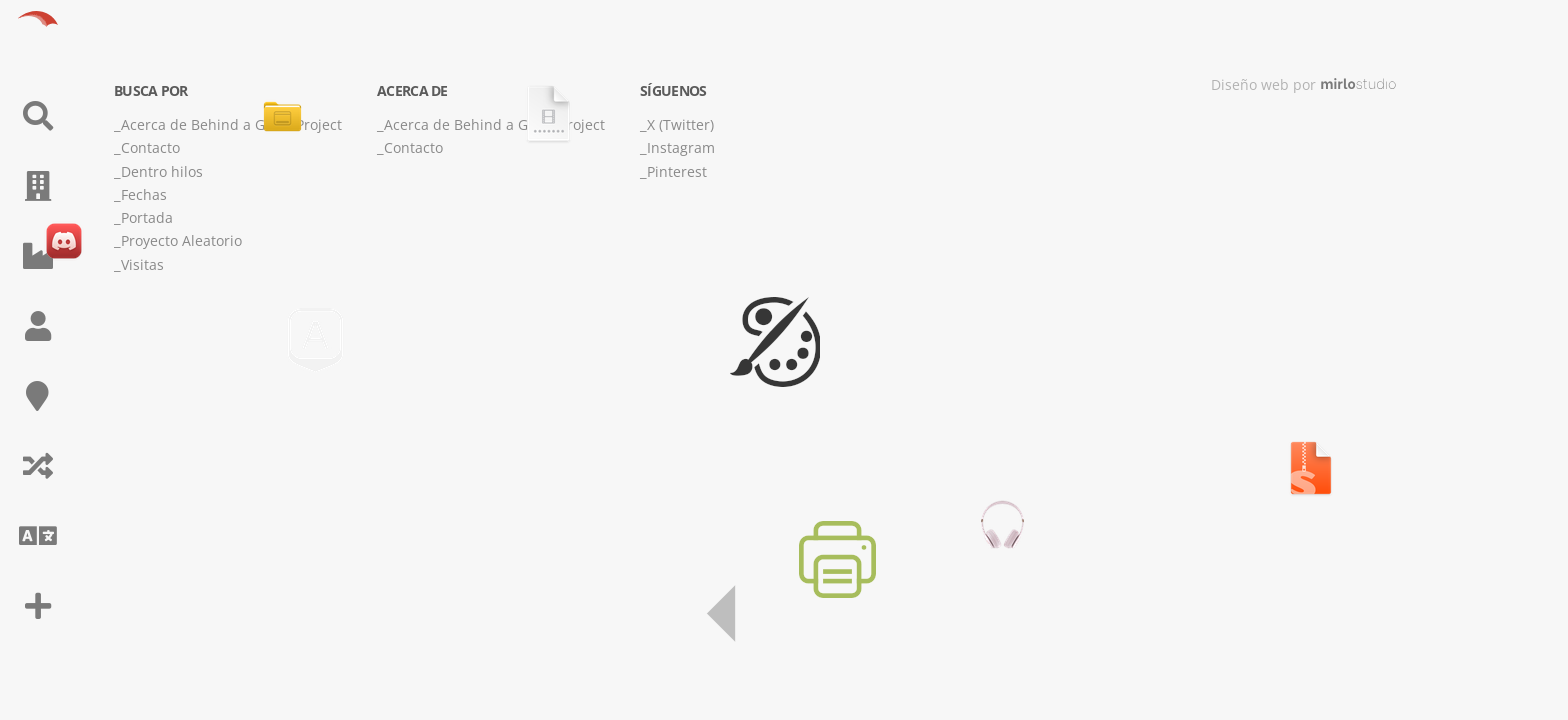 This screenshot has height=720, width=1568. Describe the element at coordinates (548, 114) in the screenshot. I see `a subtitle file (.srt) for video content` at that location.